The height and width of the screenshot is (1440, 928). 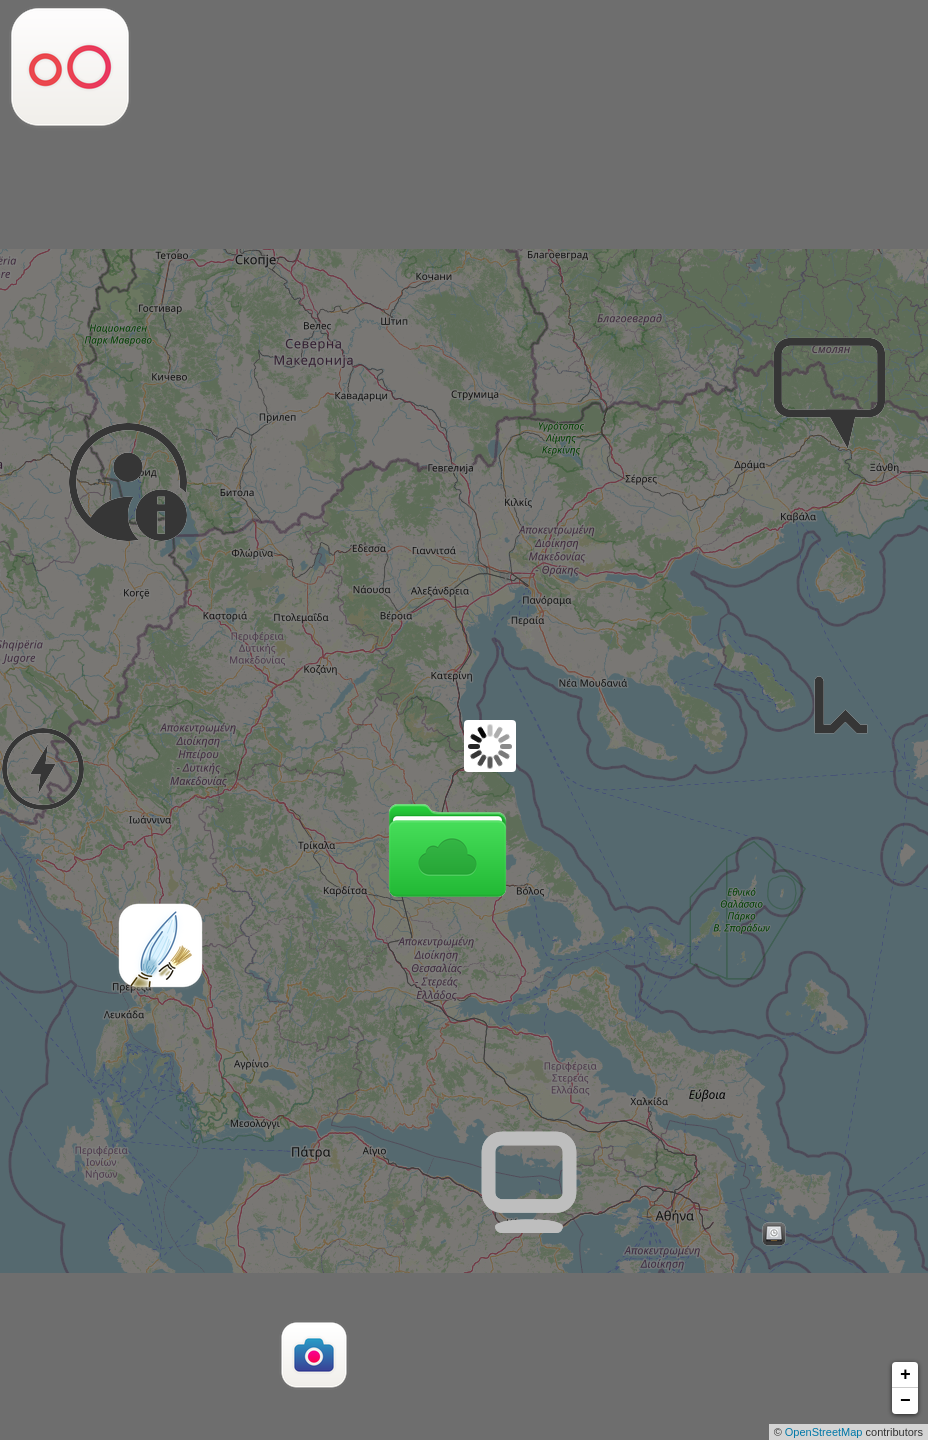 What do you see at coordinates (160, 945) in the screenshot?
I see `open vara text editor app` at bounding box center [160, 945].